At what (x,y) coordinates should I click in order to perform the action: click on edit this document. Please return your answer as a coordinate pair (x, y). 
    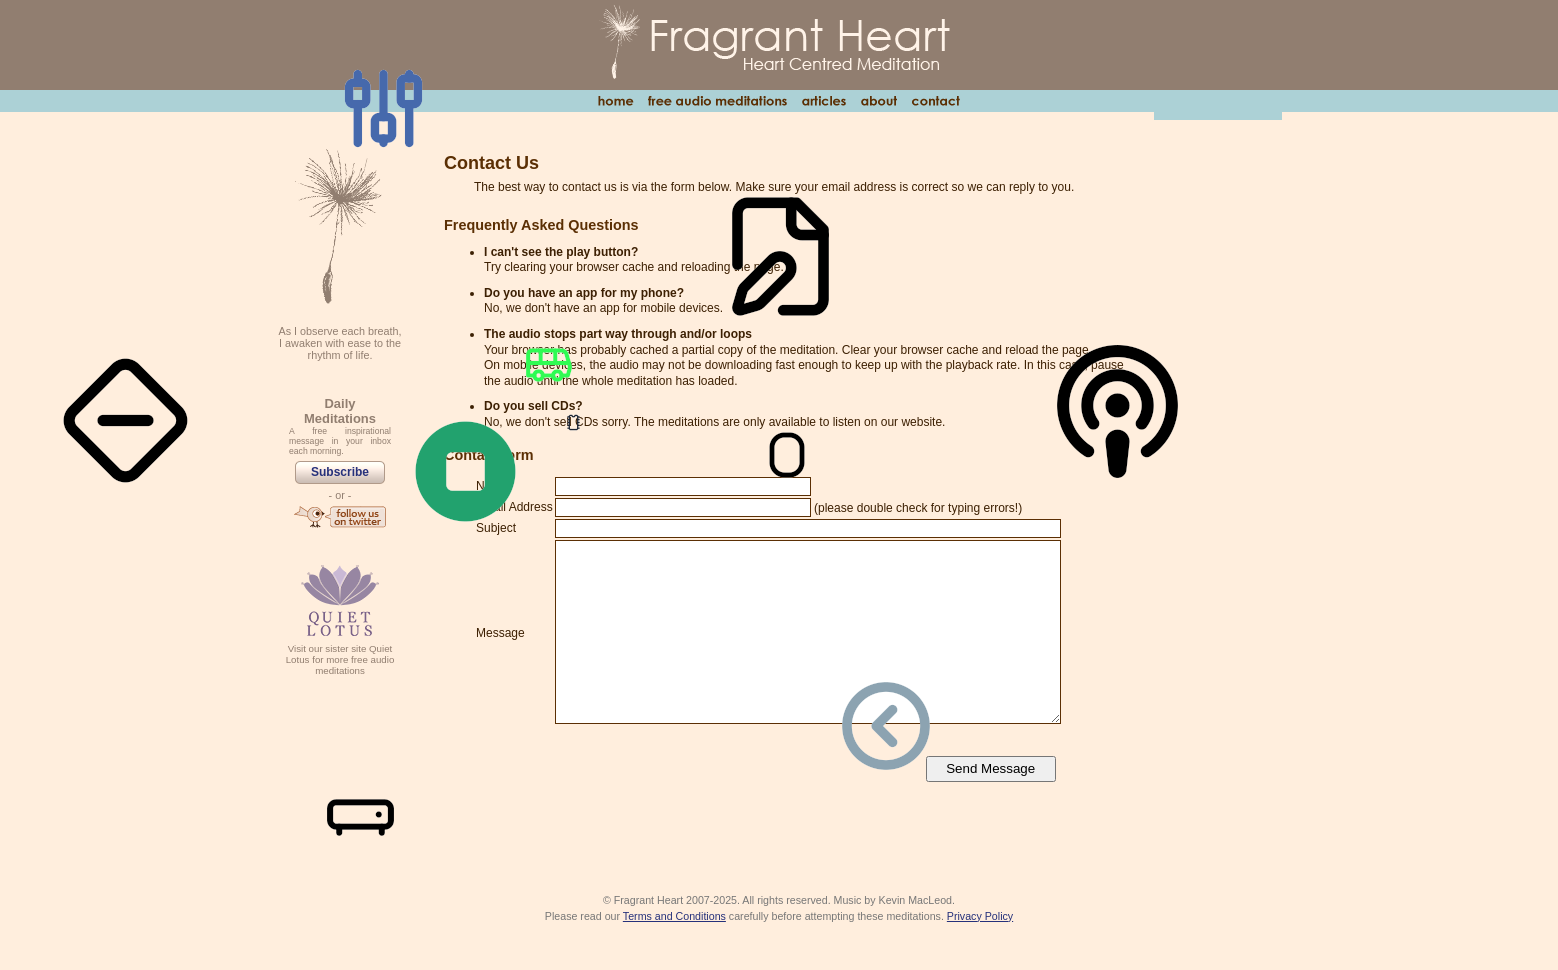
    Looking at the image, I should click on (780, 256).